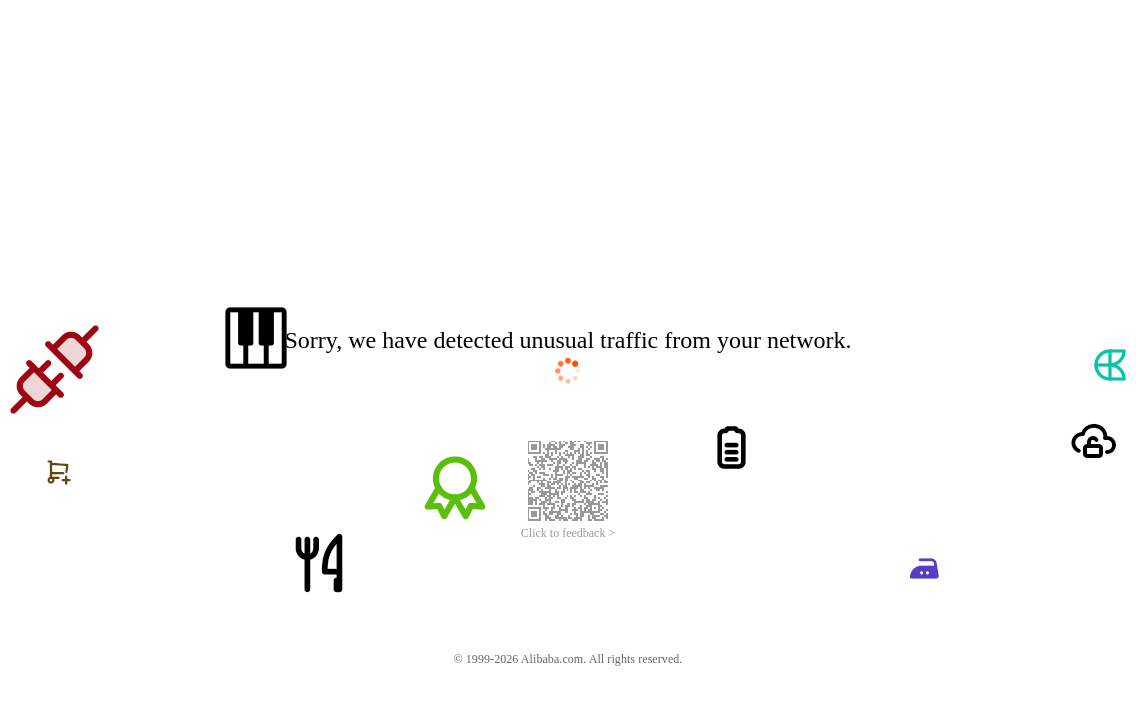  Describe the element at coordinates (58, 472) in the screenshot. I see `add item to shopping cart` at that location.